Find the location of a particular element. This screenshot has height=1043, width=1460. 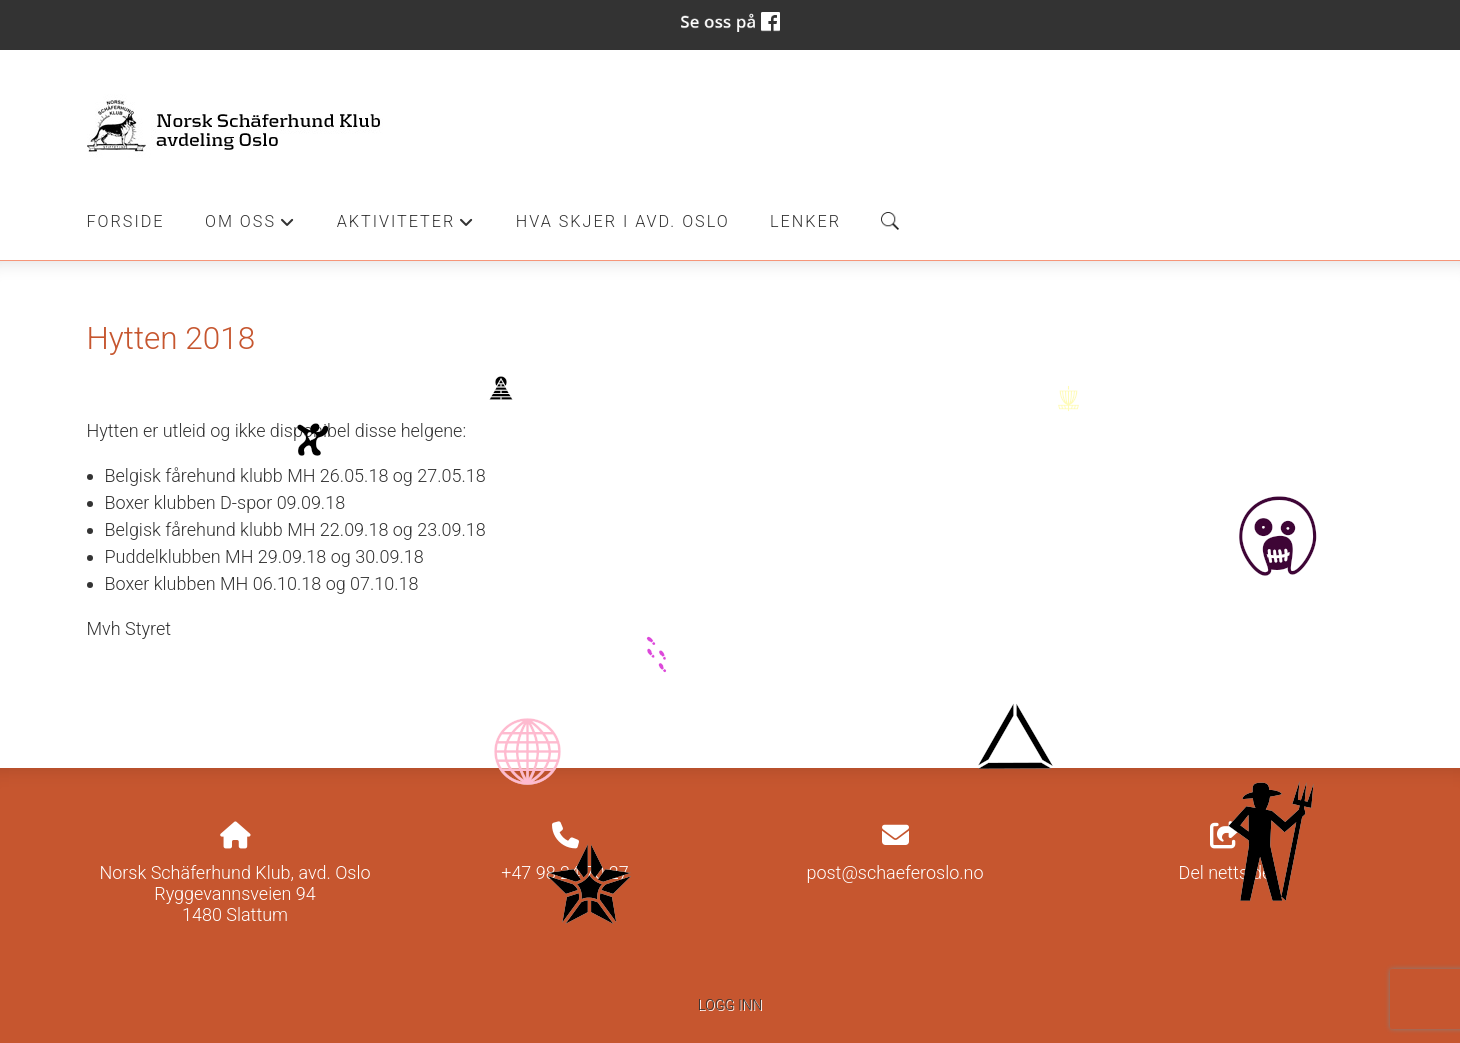

staryu pokémon icon from a game interface is located at coordinates (589, 884).